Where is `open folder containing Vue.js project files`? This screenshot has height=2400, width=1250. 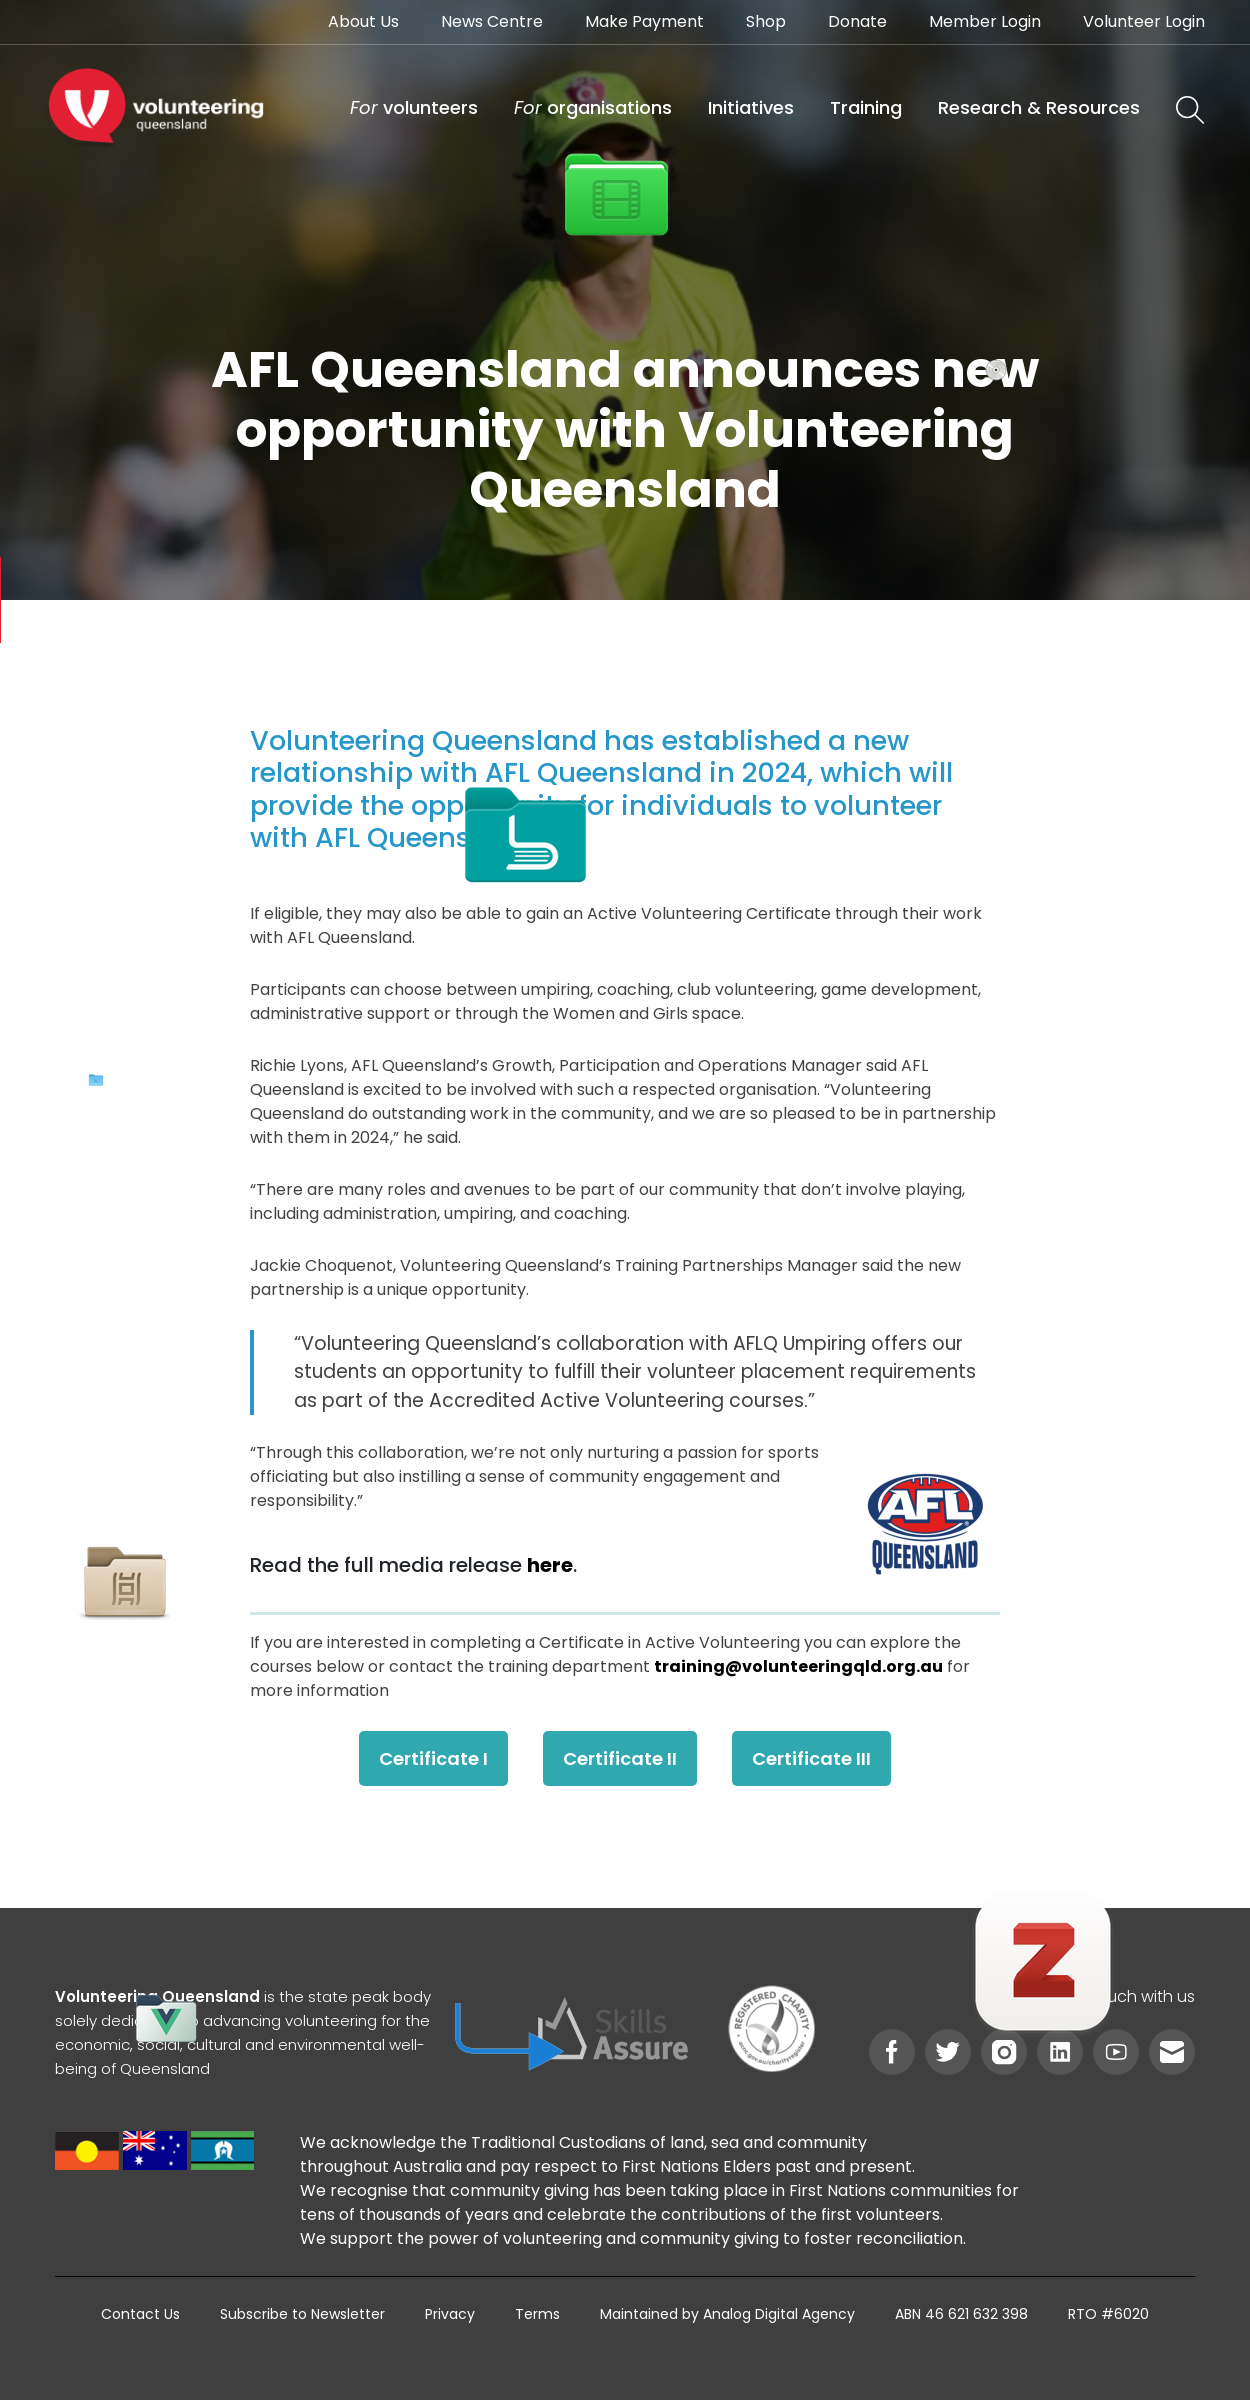
open folder containing Vue.js project files is located at coordinates (166, 2020).